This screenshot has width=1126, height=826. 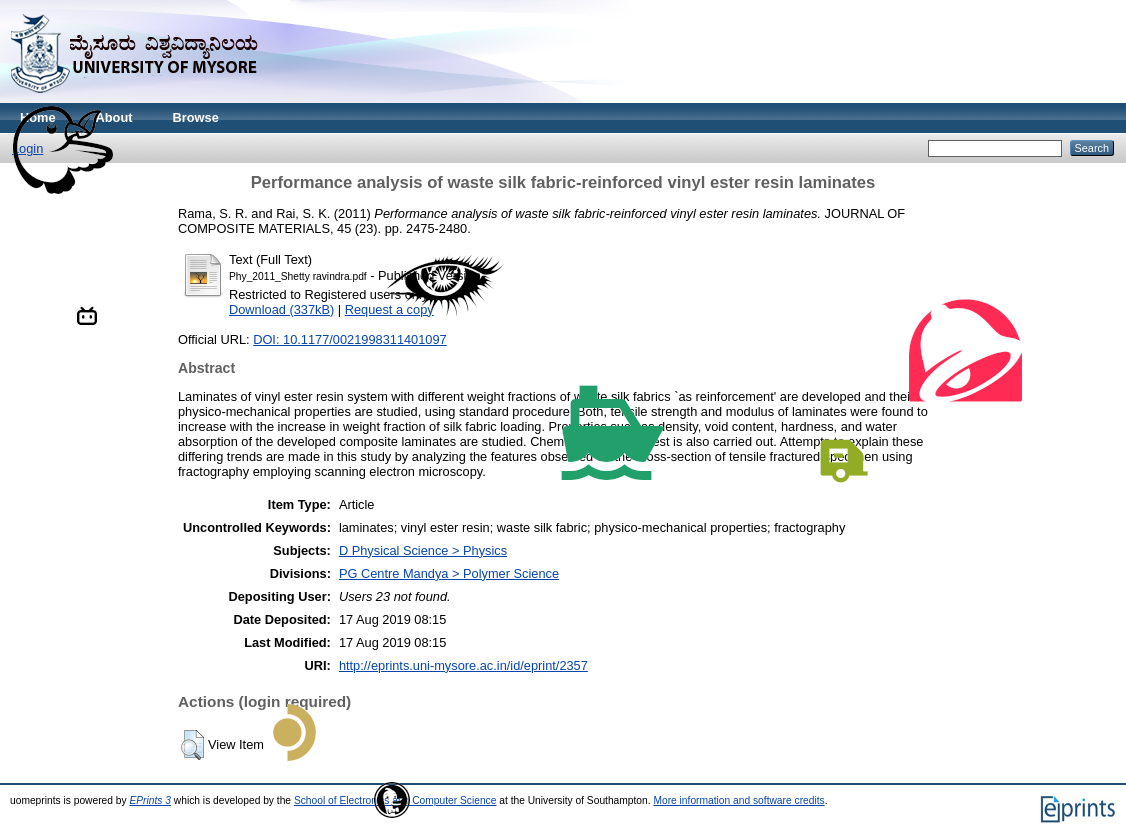 What do you see at coordinates (294, 732) in the screenshot?
I see `Steam Deck brand logo` at bounding box center [294, 732].